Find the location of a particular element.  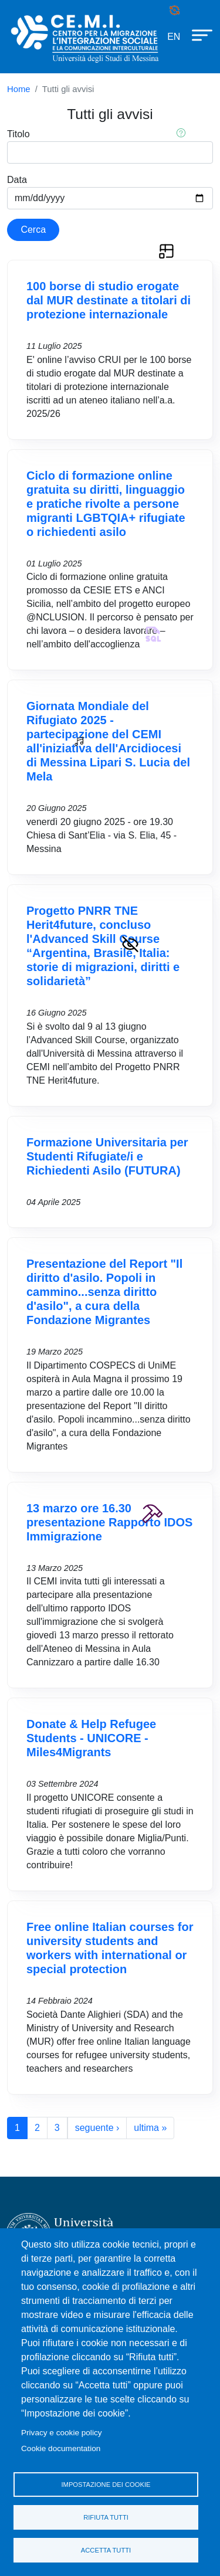

access help or support is located at coordinates (181, 133).